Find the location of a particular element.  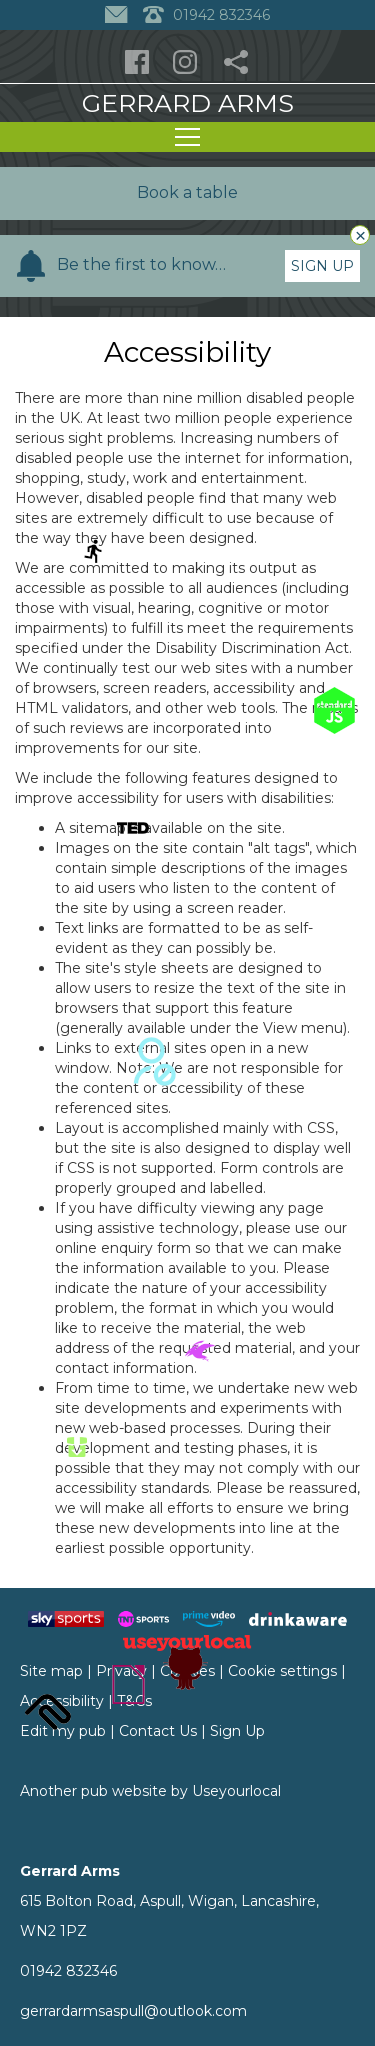

block or ban a user is located at coordinates (151, 1061).